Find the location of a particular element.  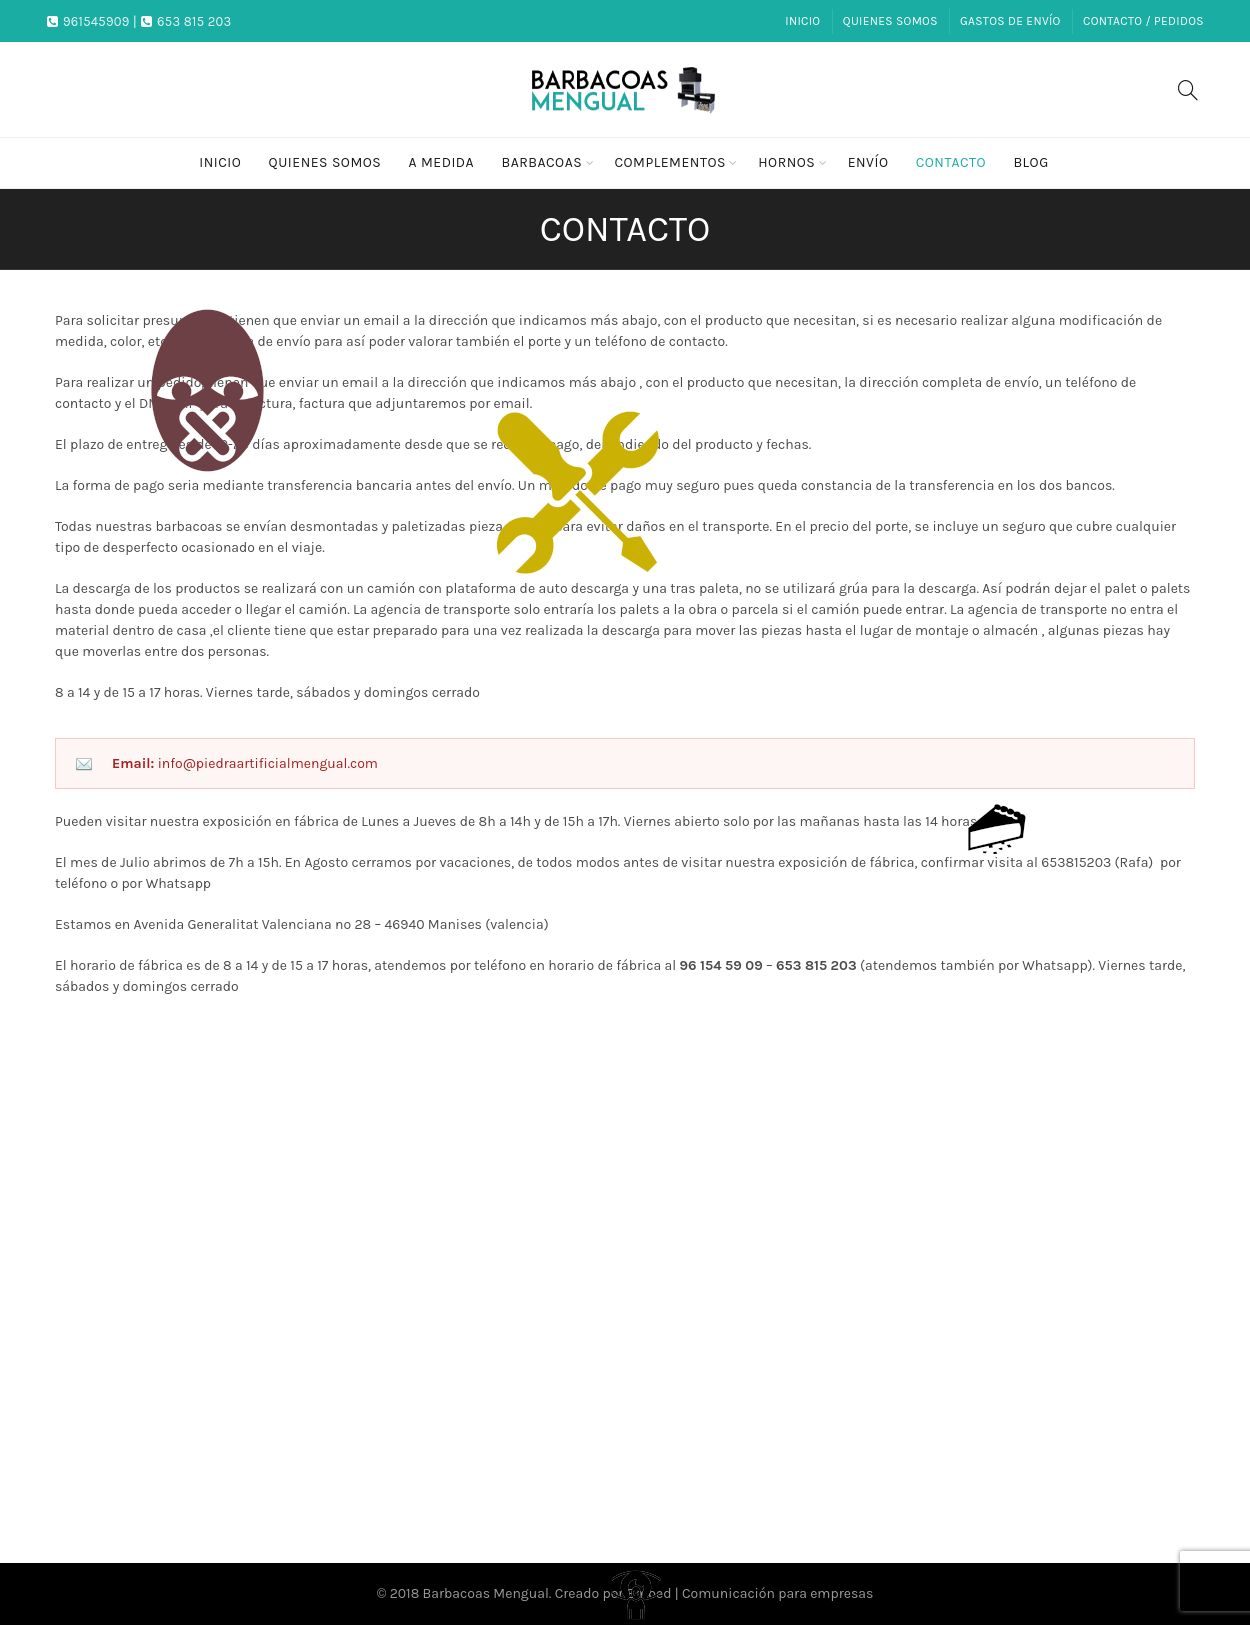

access settings or configuration options is located at coordinates (577, 492).